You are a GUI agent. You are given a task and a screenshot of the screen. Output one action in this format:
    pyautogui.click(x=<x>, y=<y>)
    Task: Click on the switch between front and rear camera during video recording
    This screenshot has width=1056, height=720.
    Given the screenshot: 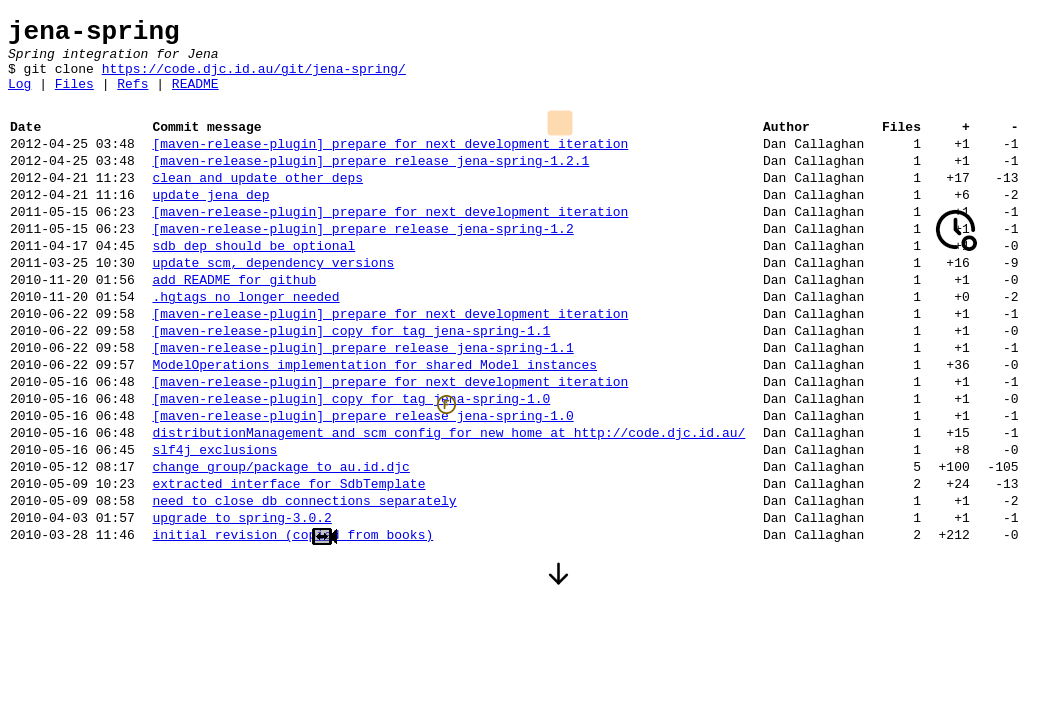 What is the action you would take?
    pyautogui.click(x=324, y=536)
    